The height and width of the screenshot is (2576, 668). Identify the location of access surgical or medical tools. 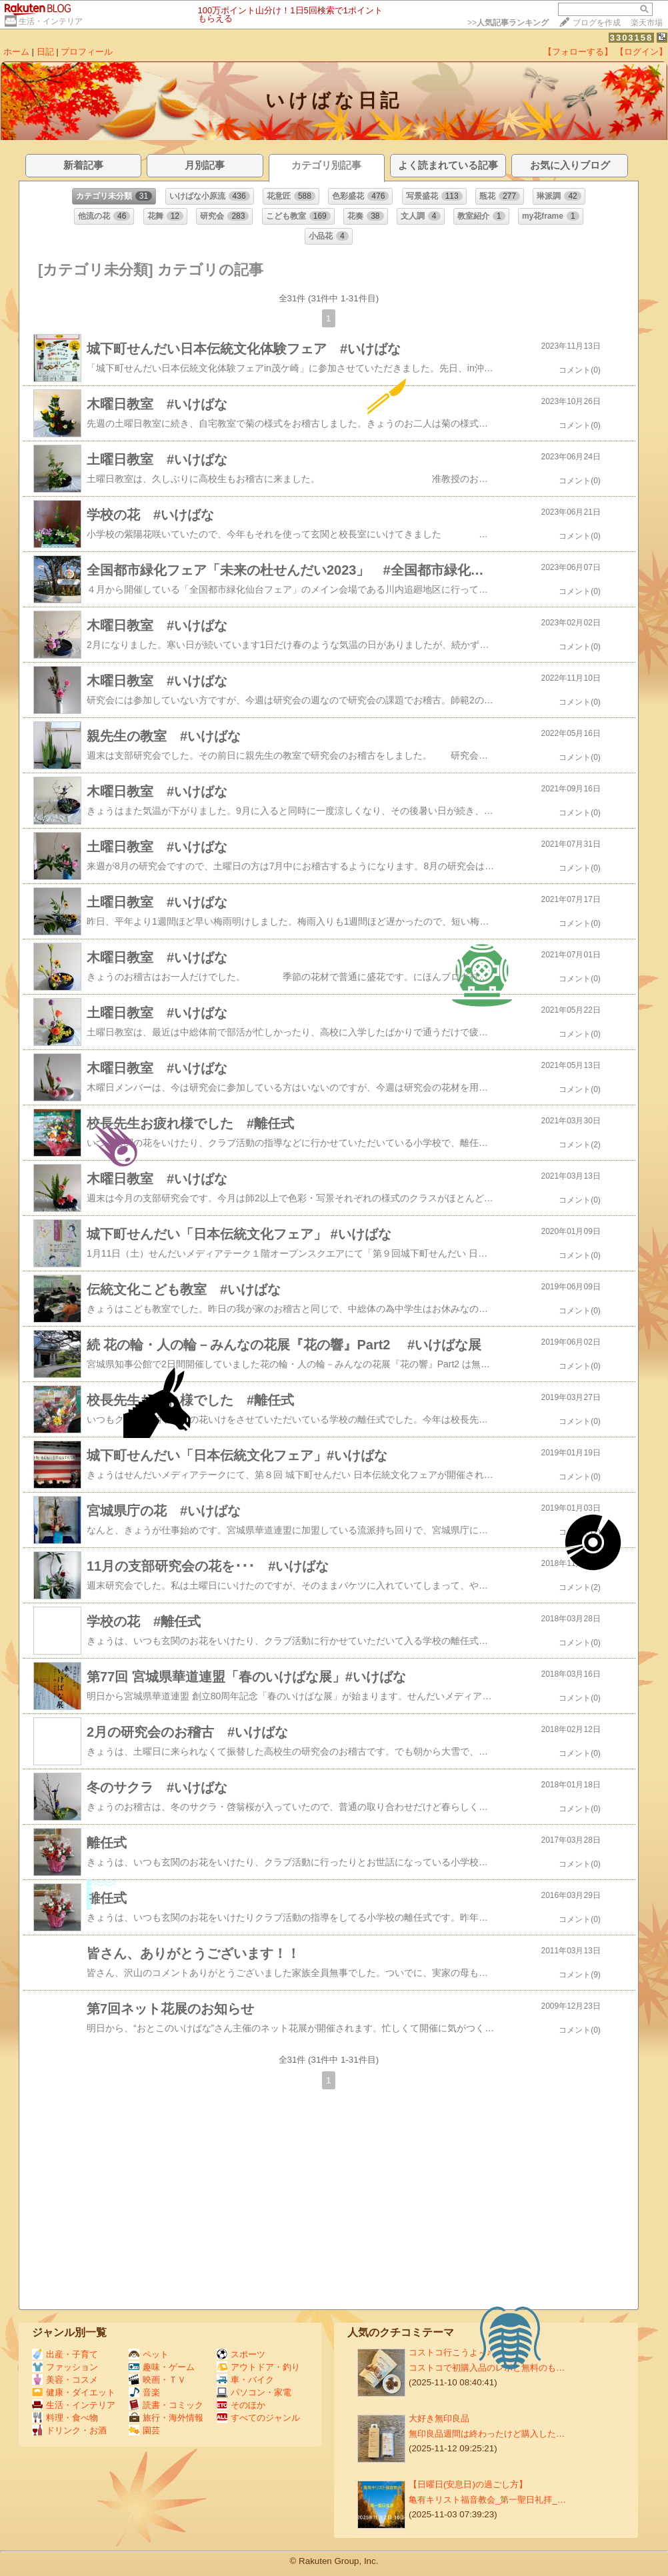
(387, 397).